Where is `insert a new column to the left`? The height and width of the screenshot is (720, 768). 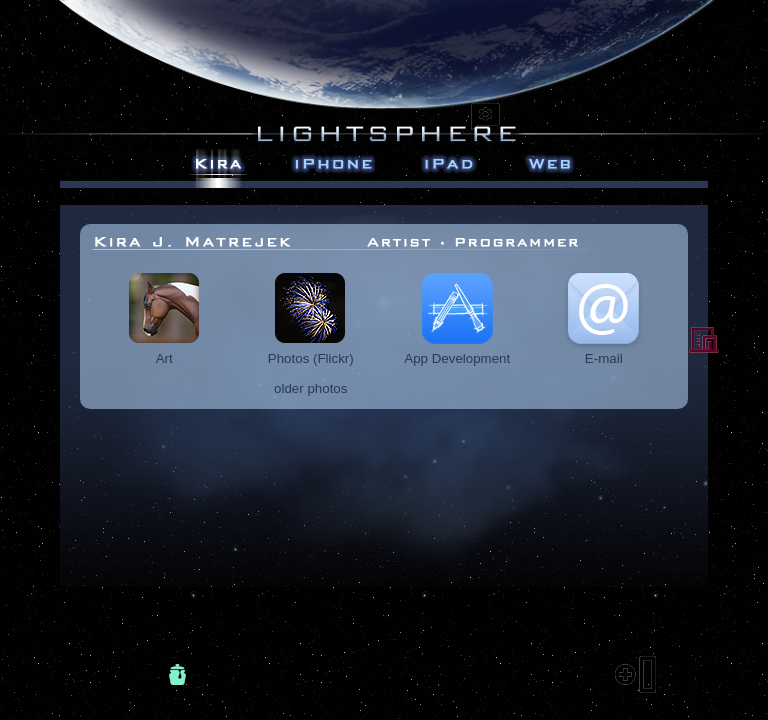
insert a new column to the left is located at coordinates (637, 674).